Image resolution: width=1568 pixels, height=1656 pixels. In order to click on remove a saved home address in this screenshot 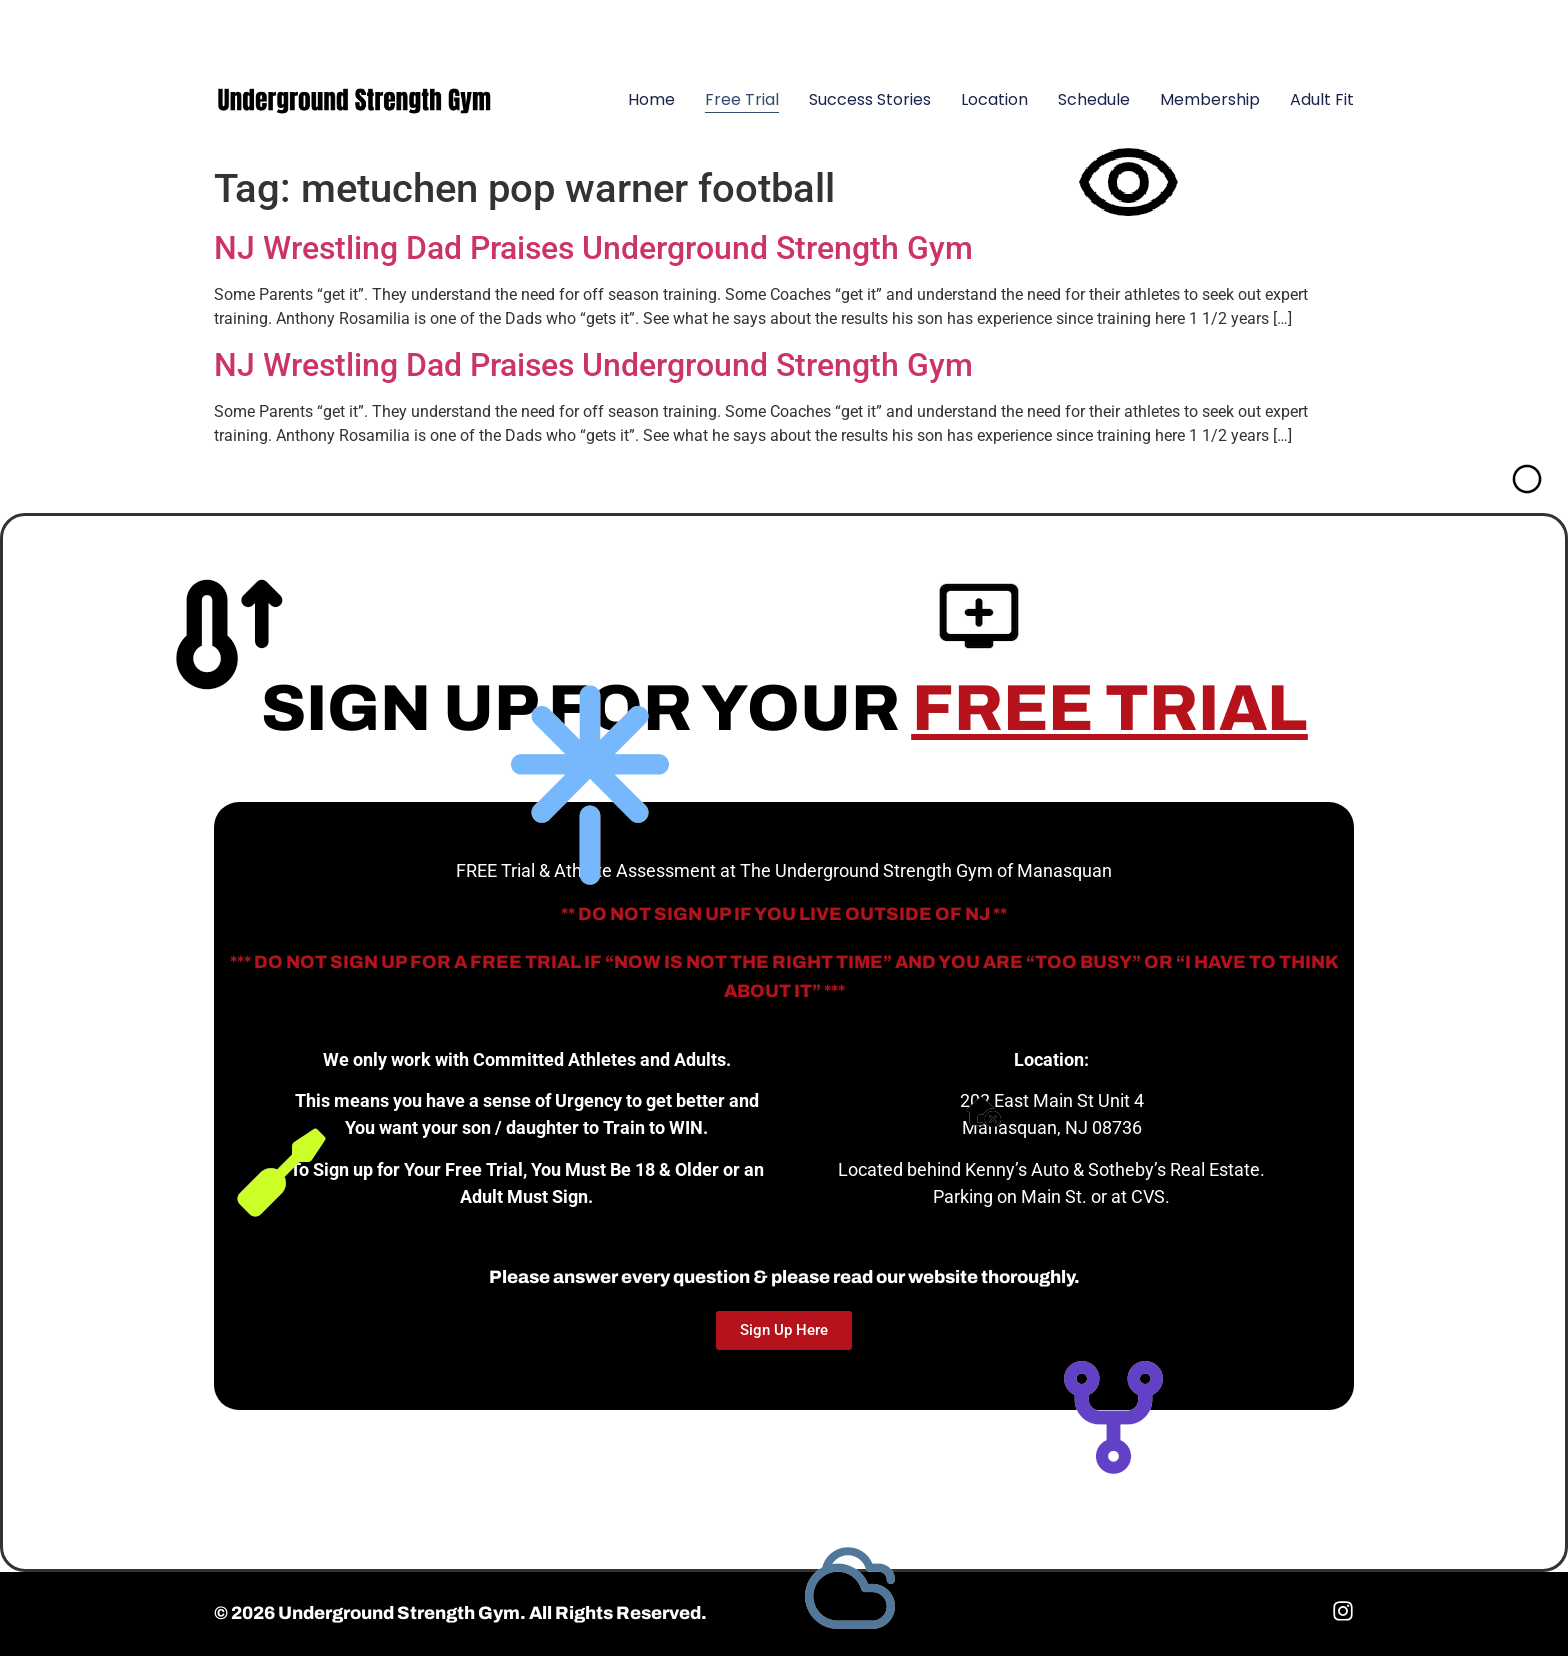, I will do `click(983, 1111)`.